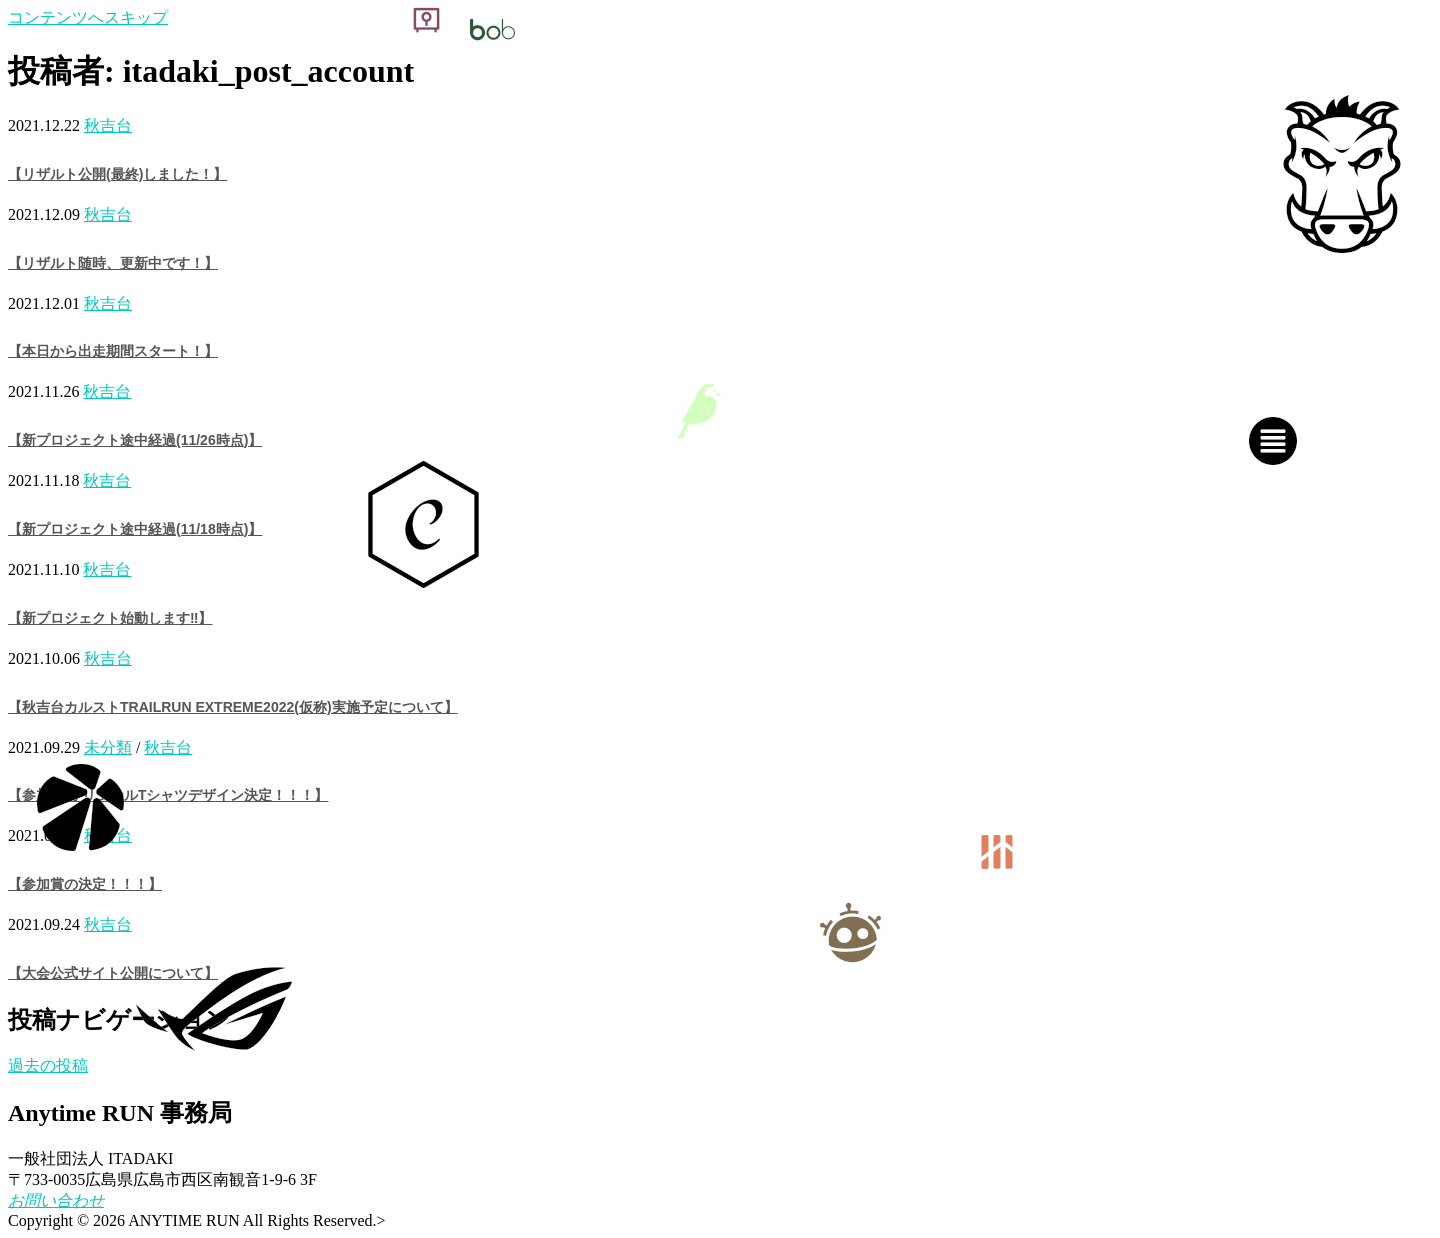 The width and height of the screenshot is (1440, 1238). Describe the element at coordinates (850, 932) in the screenshot. I see `visit freepik website` at that location.